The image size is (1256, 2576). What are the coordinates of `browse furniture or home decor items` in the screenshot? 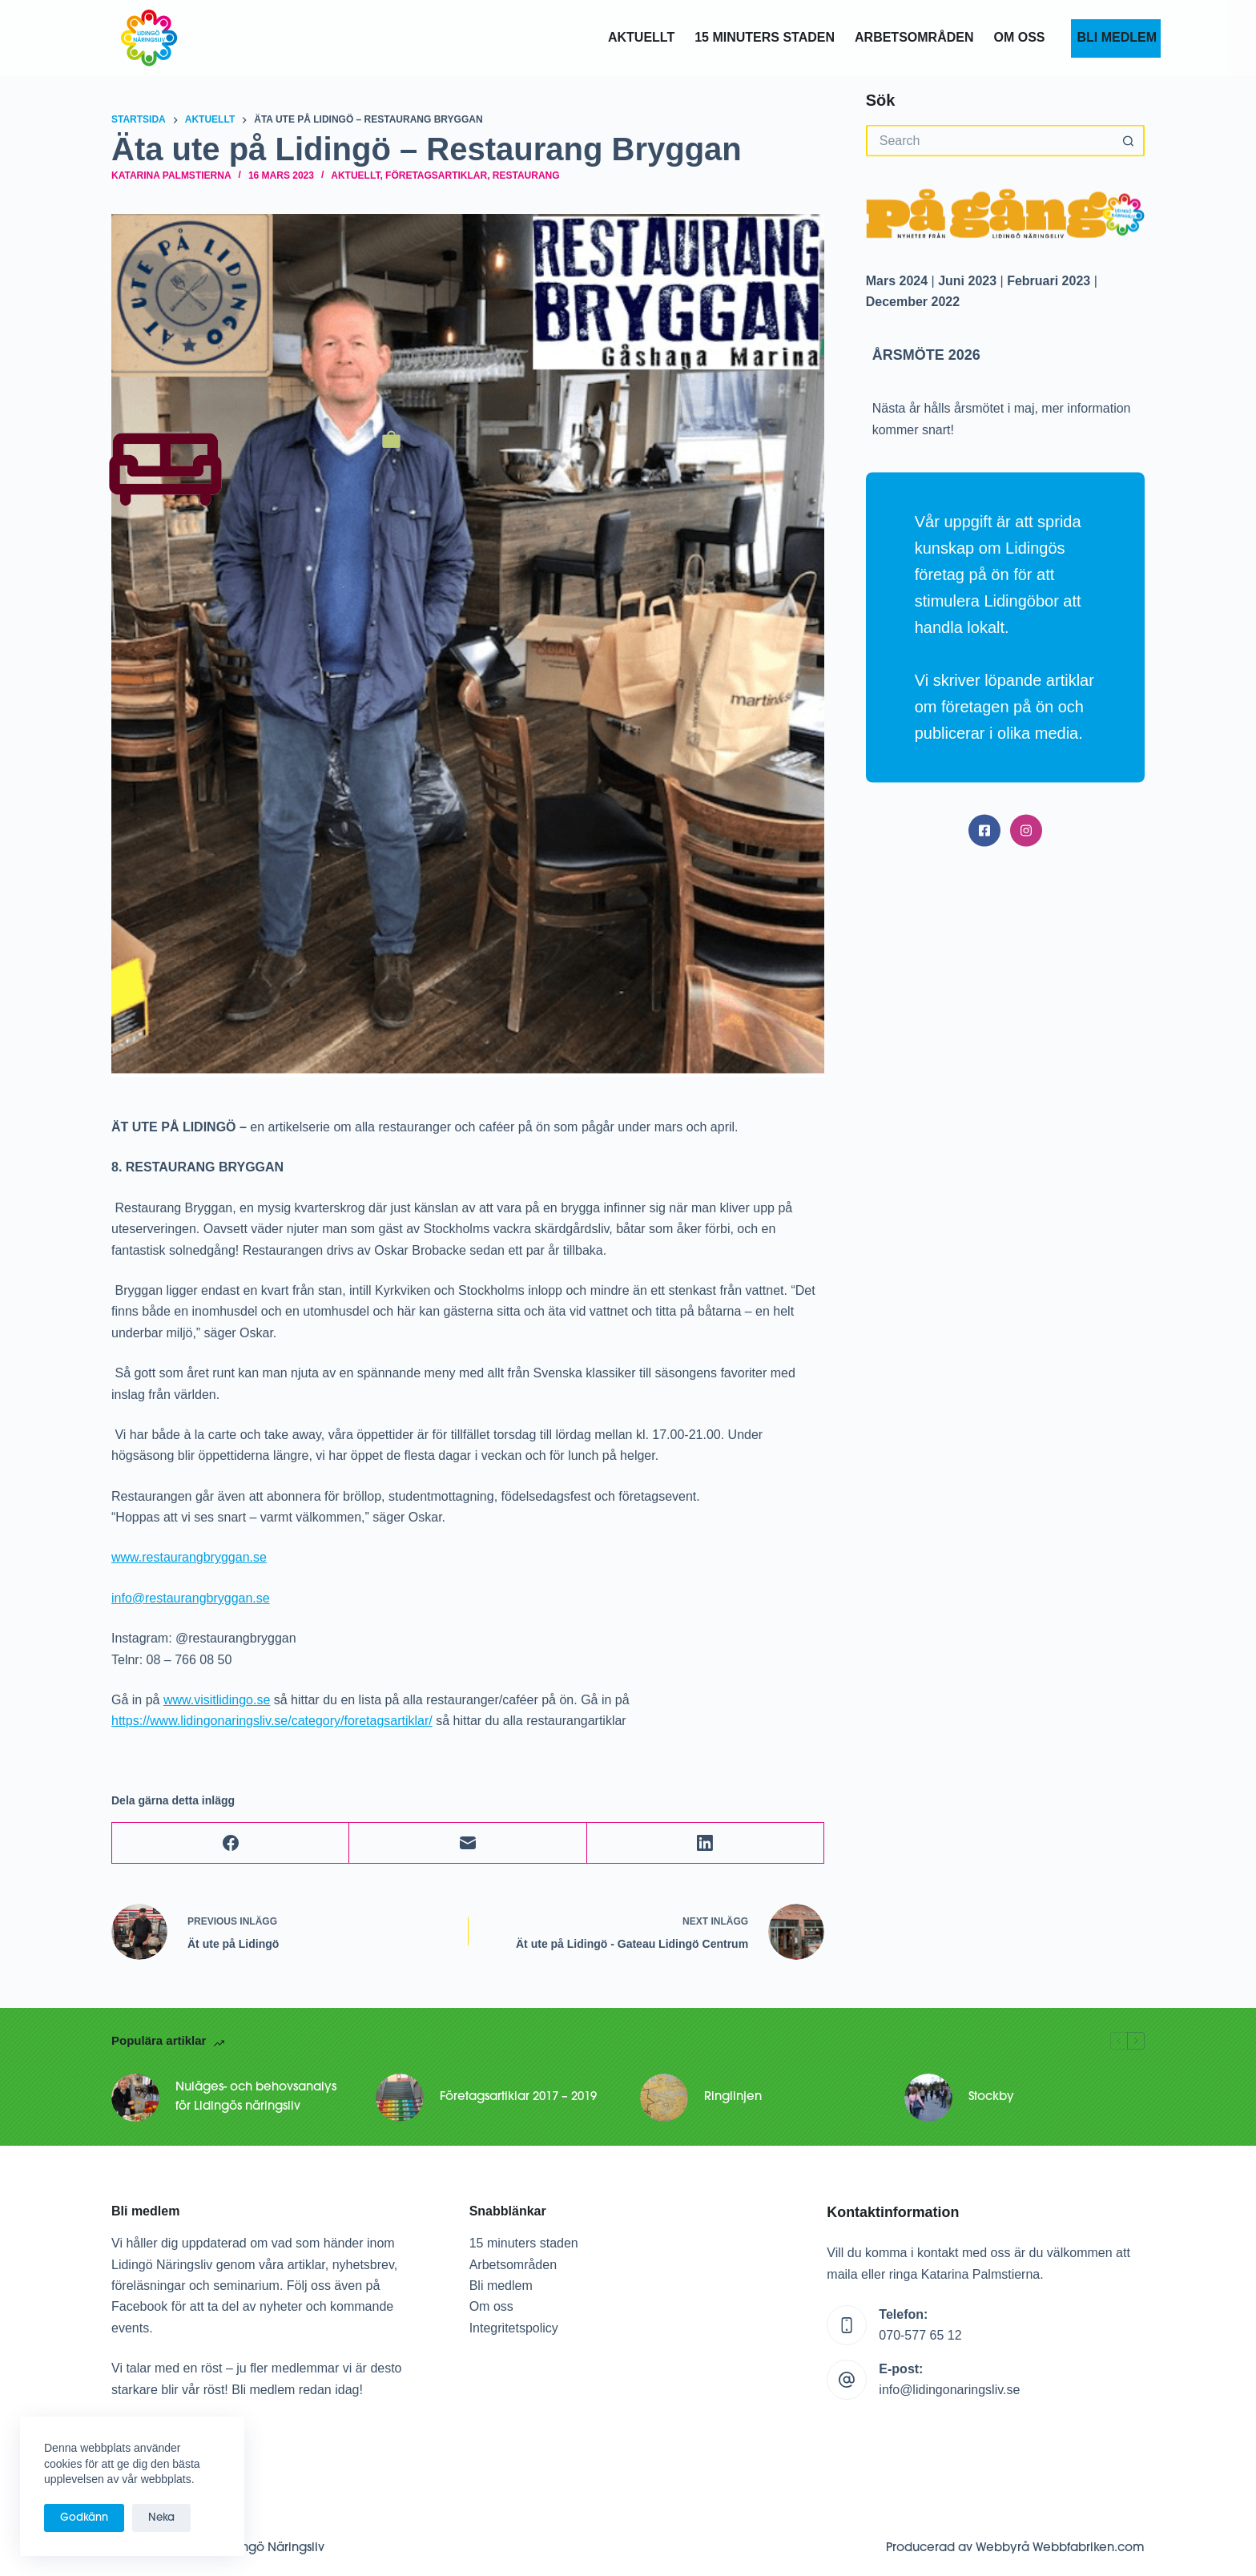 It's located at (165, 467).